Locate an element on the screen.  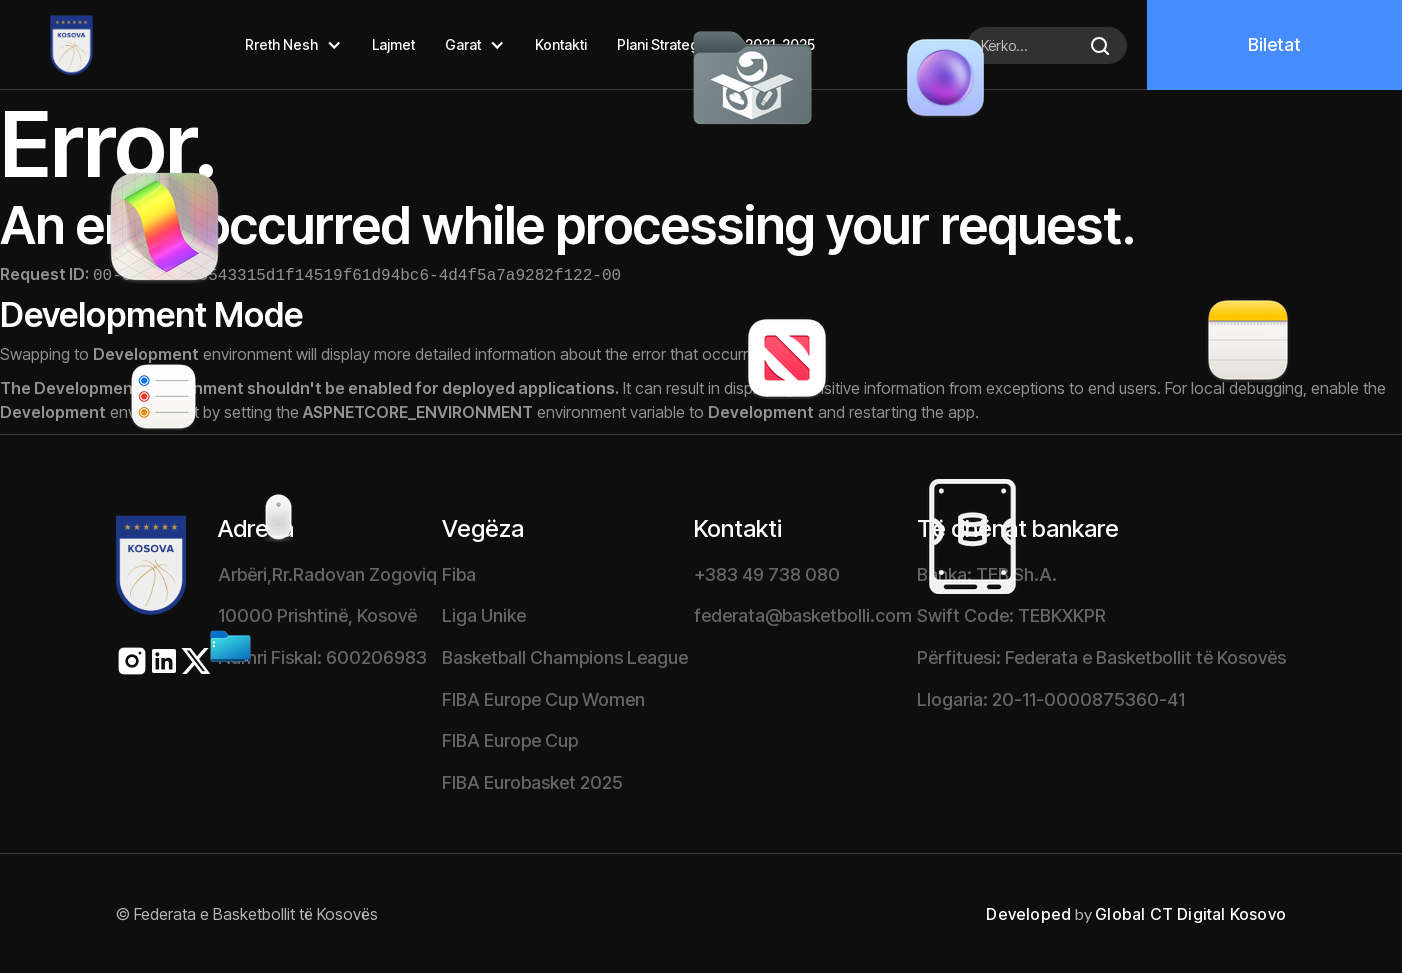
open the apple news app is located at coordinates (787, 358).